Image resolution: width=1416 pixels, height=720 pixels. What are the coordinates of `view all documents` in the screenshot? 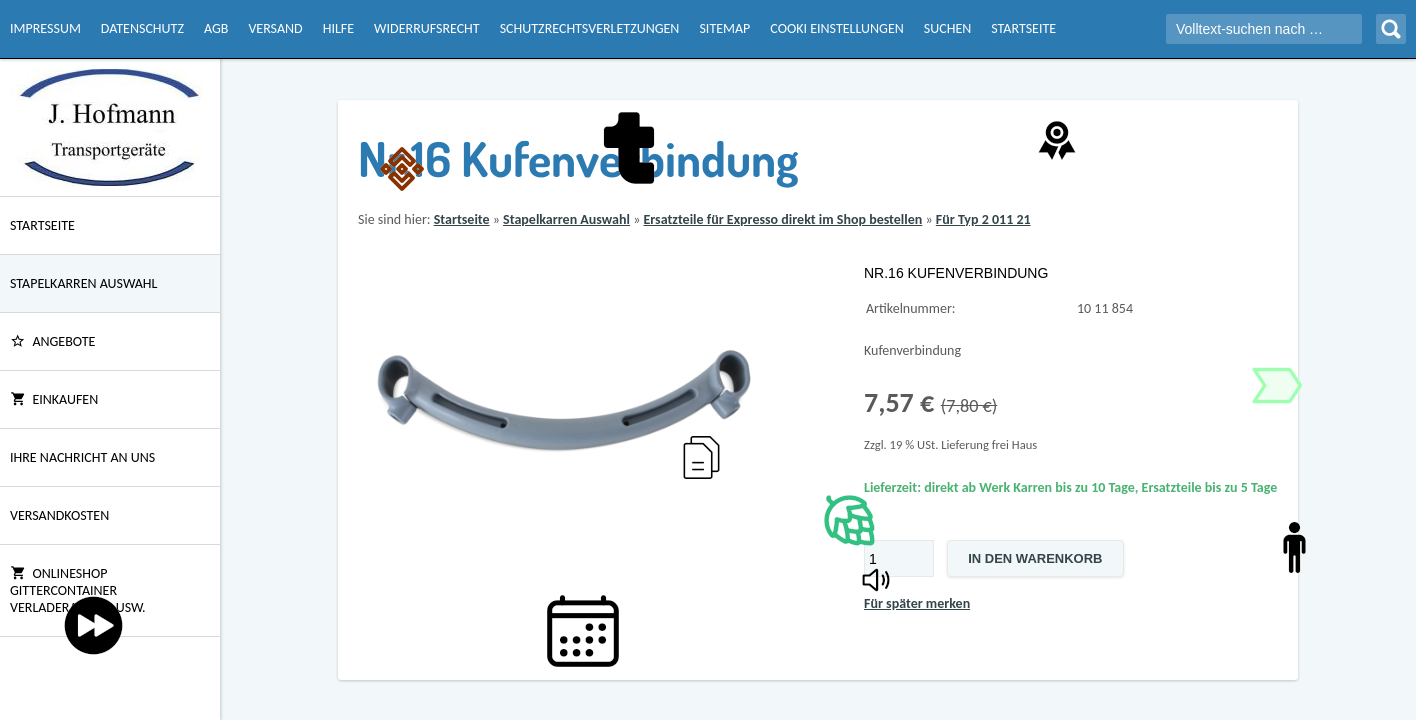 It's located at (701, 457).